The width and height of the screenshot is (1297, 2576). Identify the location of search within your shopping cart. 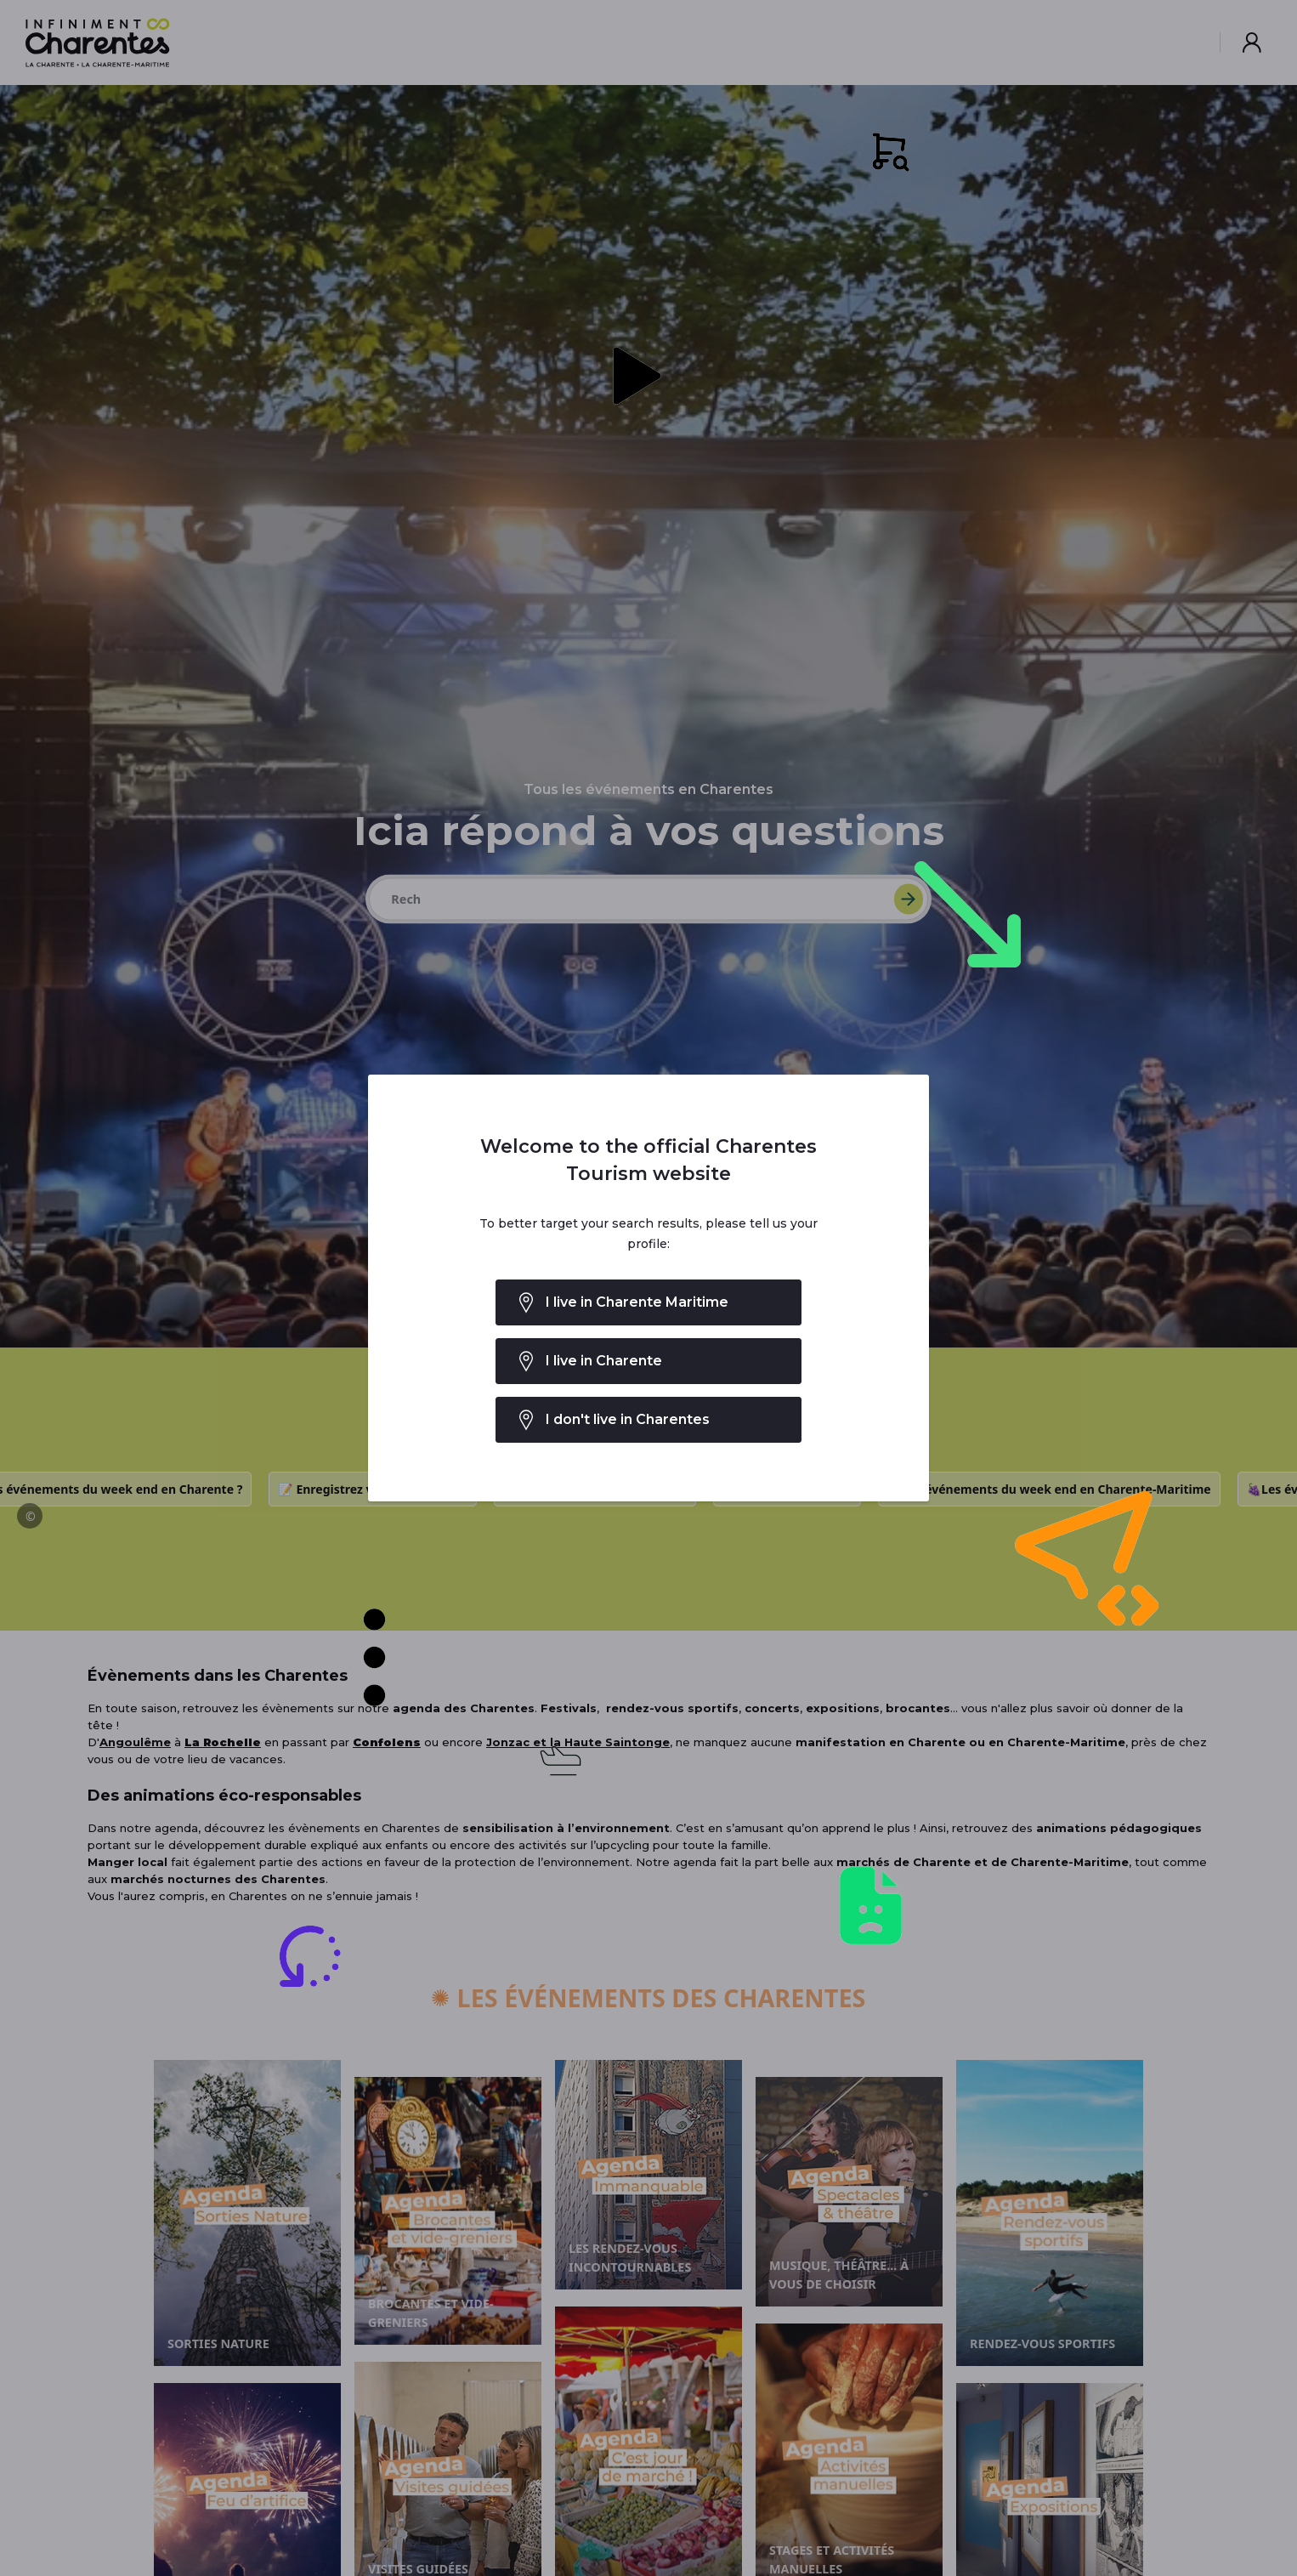
(889, 151).